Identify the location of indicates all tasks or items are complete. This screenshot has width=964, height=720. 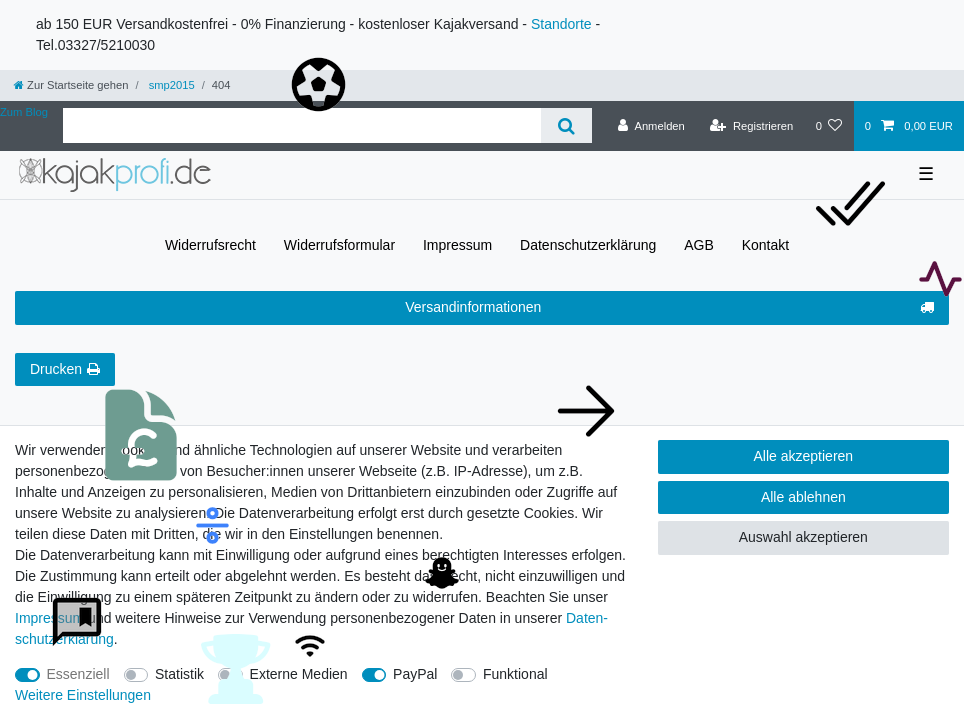
(850, 203).